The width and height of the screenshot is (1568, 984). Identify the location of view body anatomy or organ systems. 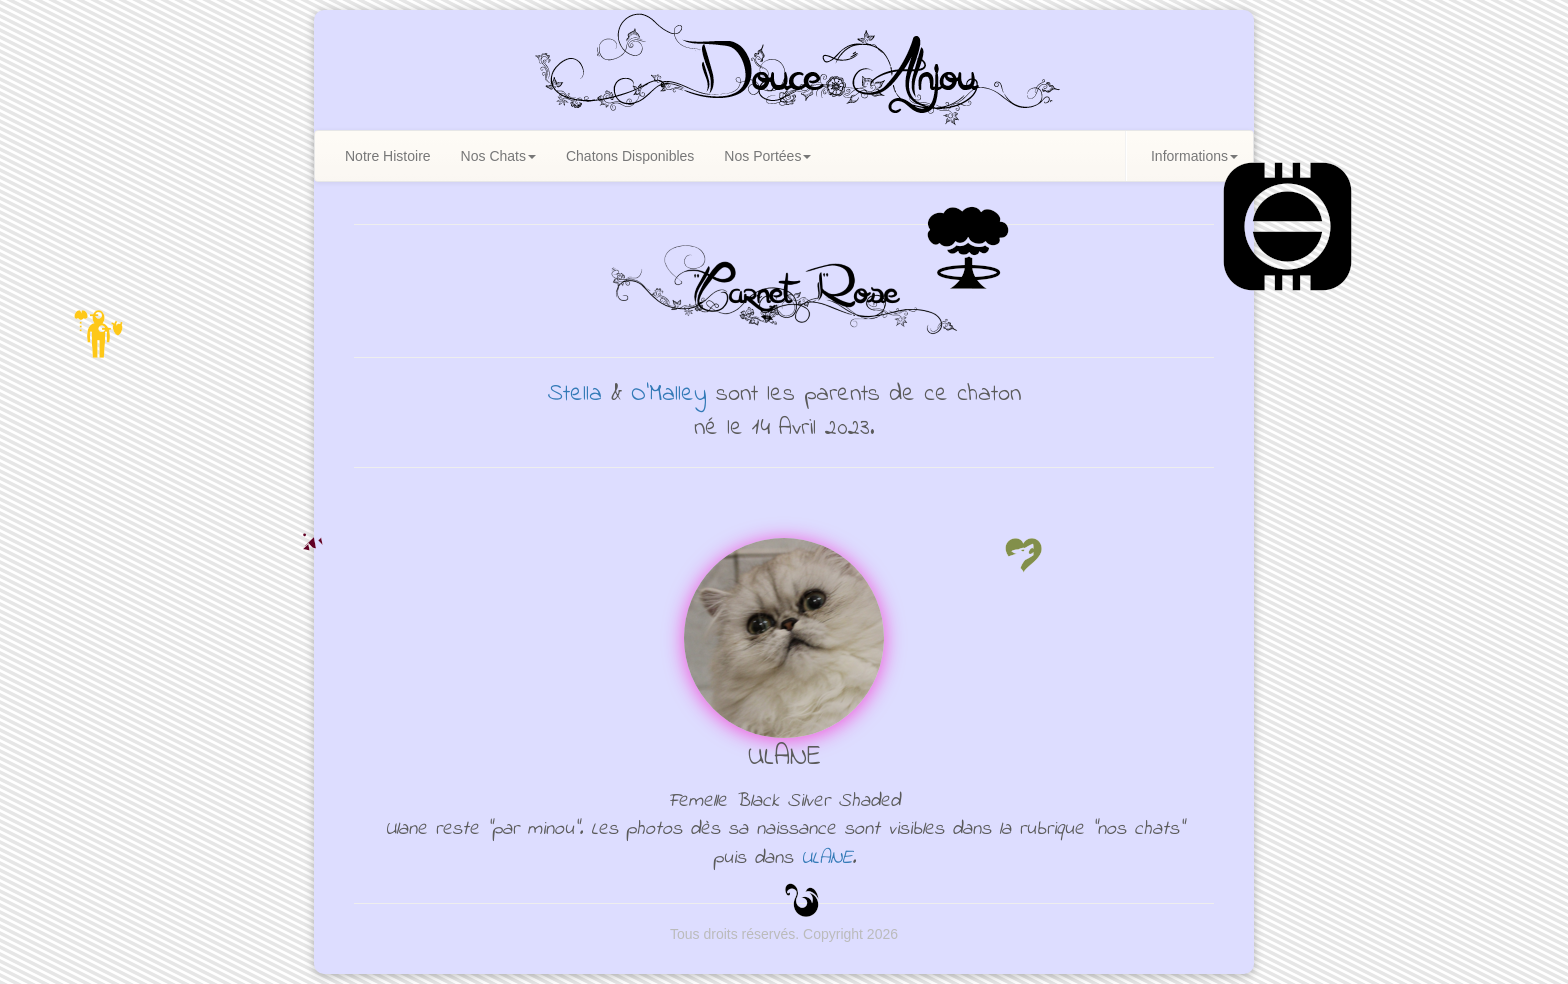
(98, 334).